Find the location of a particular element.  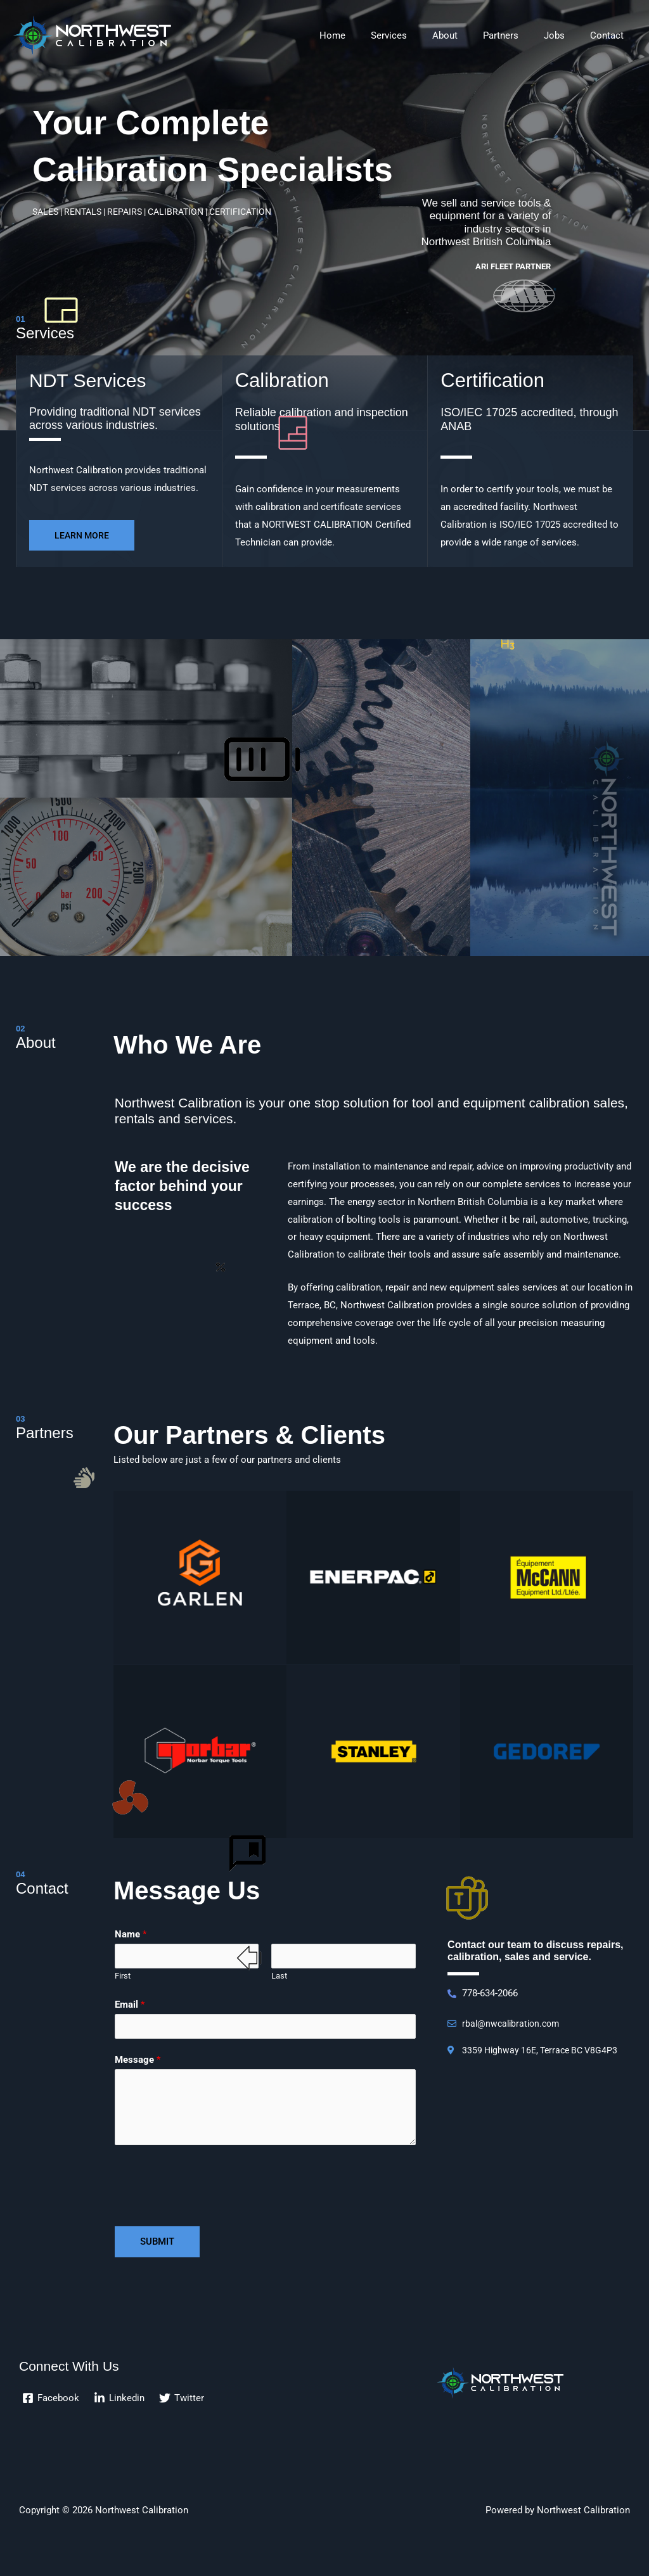

go back to previous screen is located at coordinates (250, 1958).